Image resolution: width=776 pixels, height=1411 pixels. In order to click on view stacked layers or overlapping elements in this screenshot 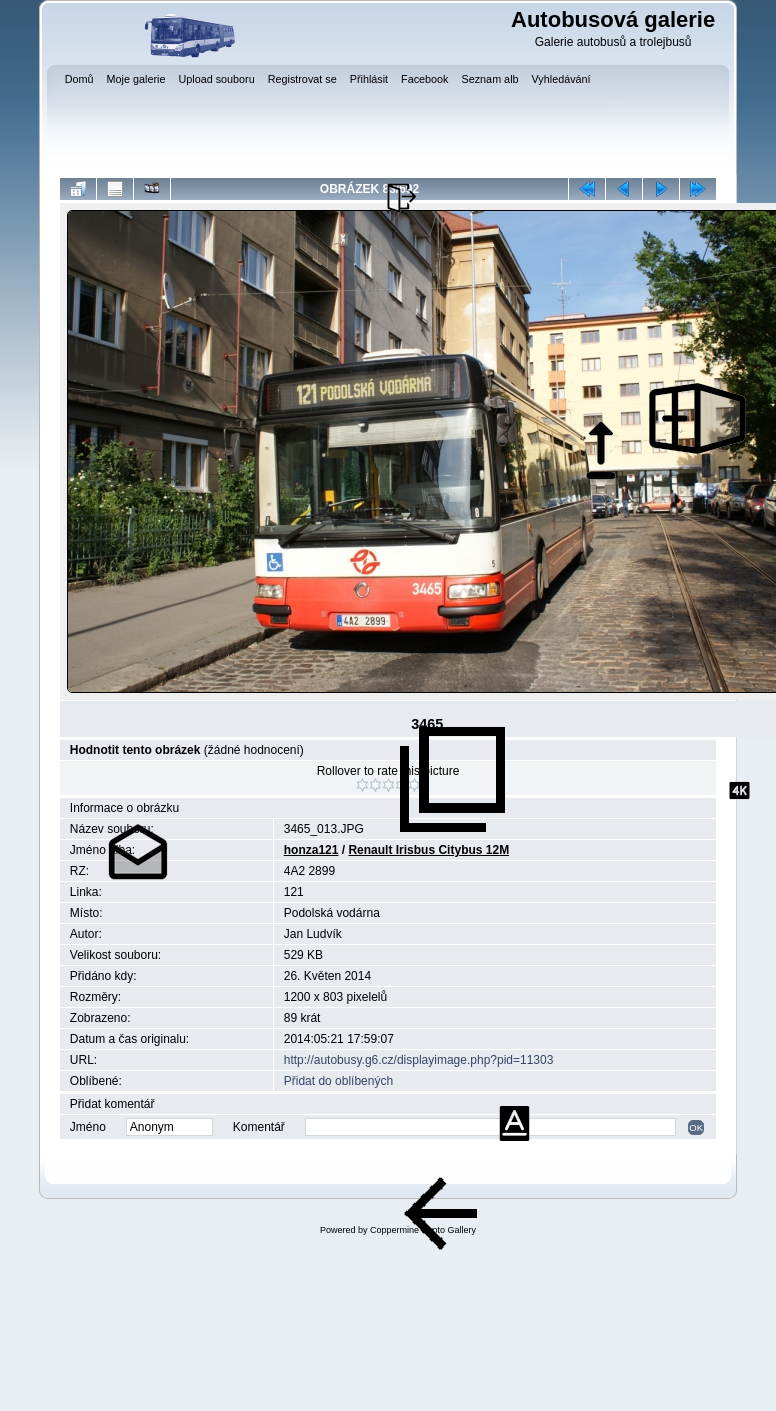, I will do `click(452, 779)`.